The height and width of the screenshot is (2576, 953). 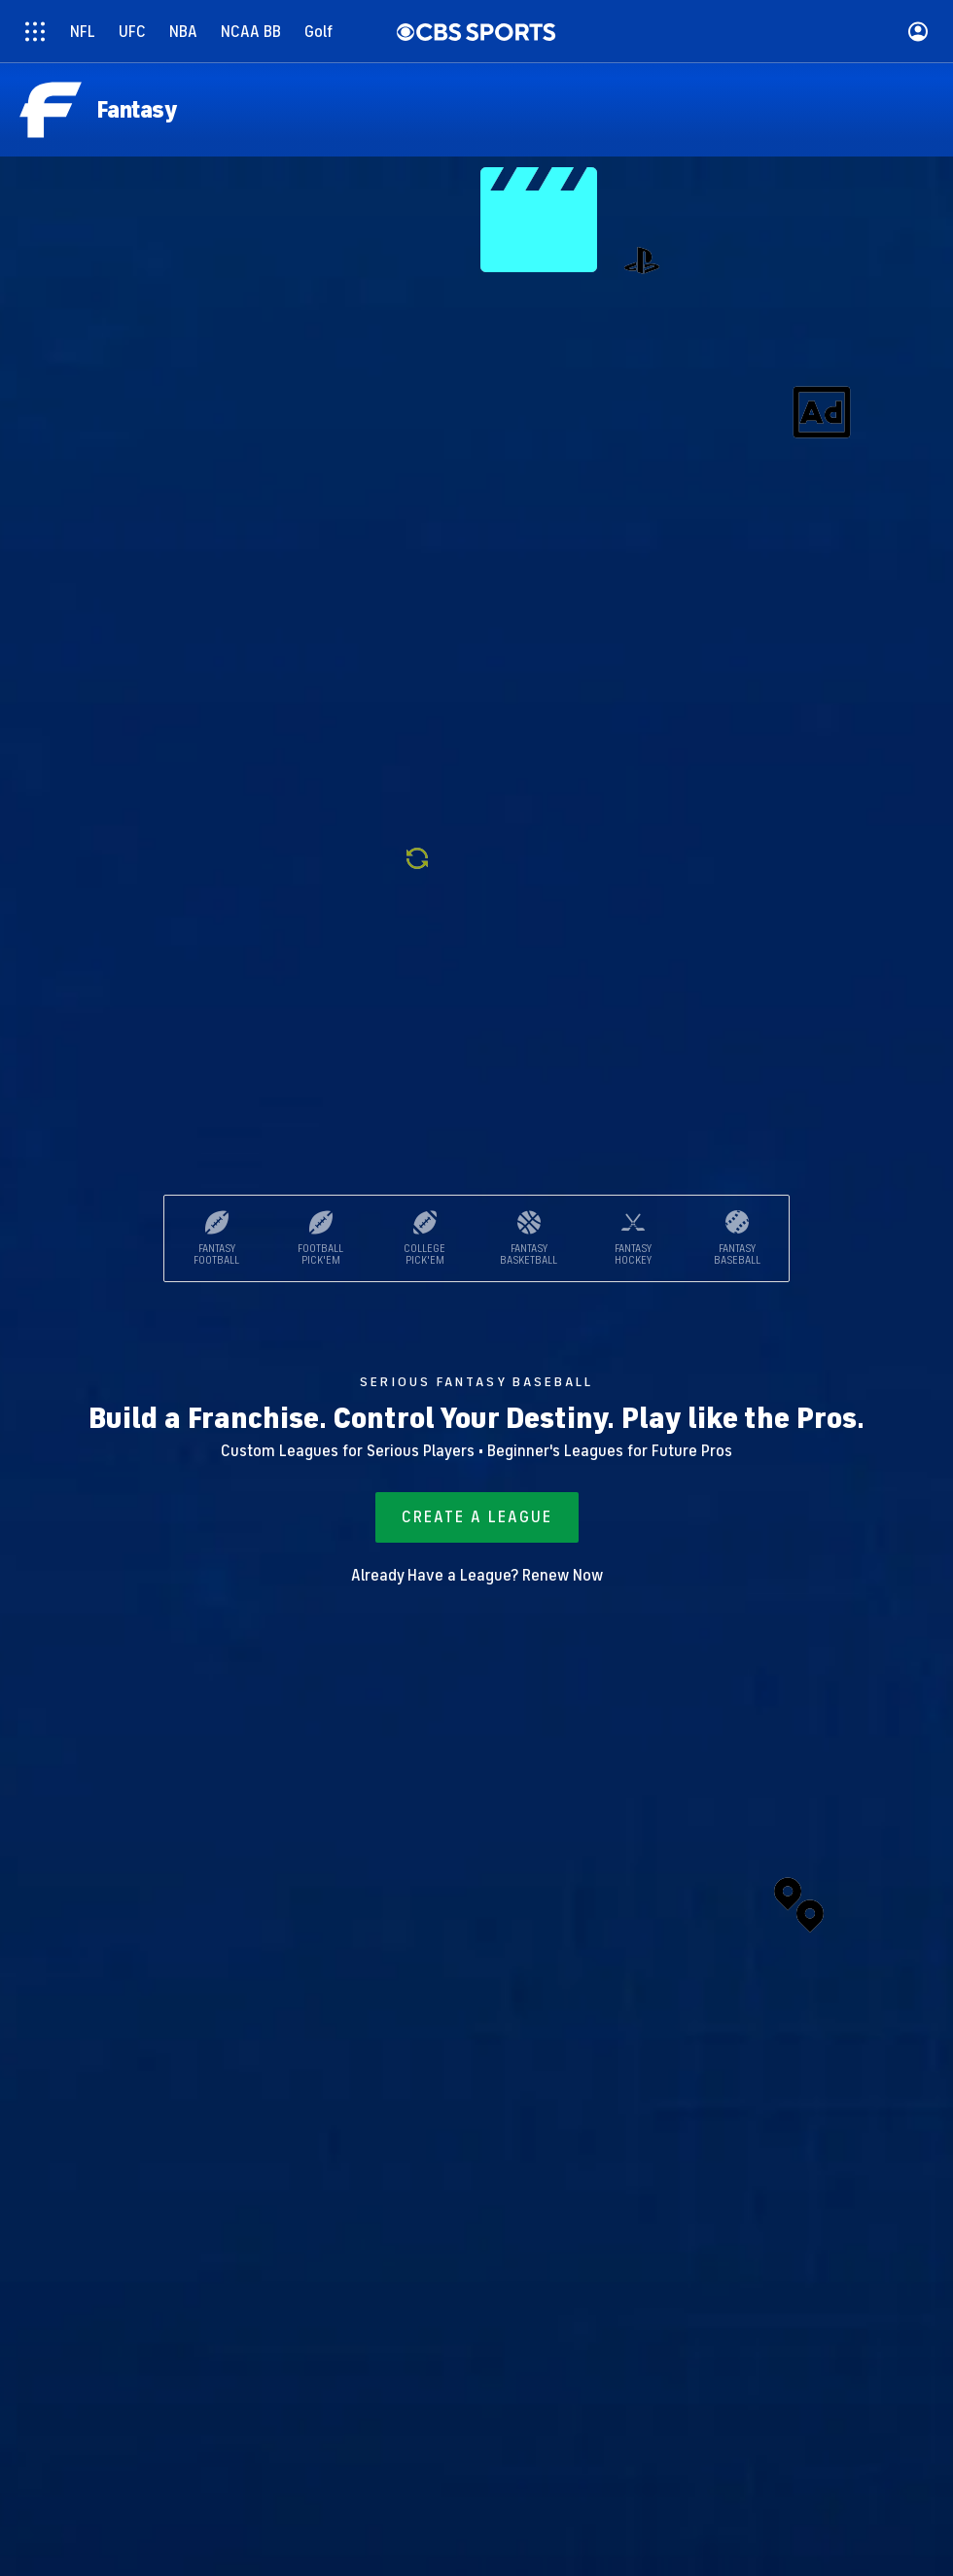 I want to click on indicates sponsored or promotional content, so click(x=822, y=412).